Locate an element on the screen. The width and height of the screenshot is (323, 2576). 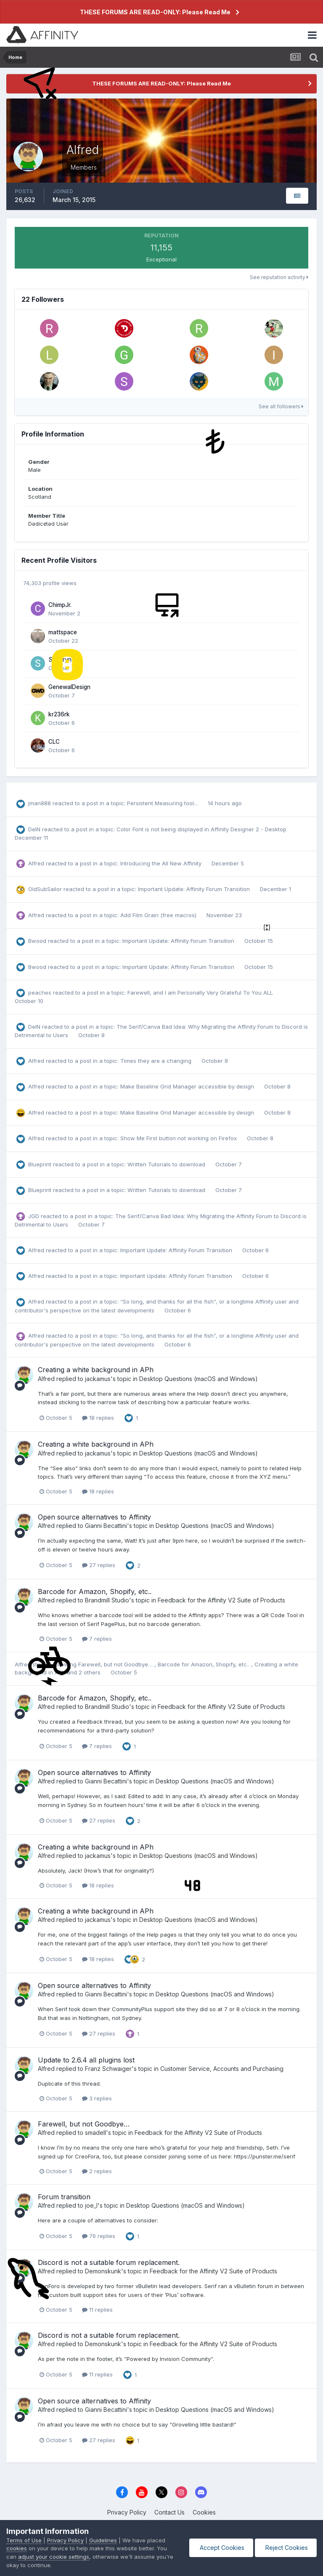
share content from your desktop computer is located at coordinates (167, 605).